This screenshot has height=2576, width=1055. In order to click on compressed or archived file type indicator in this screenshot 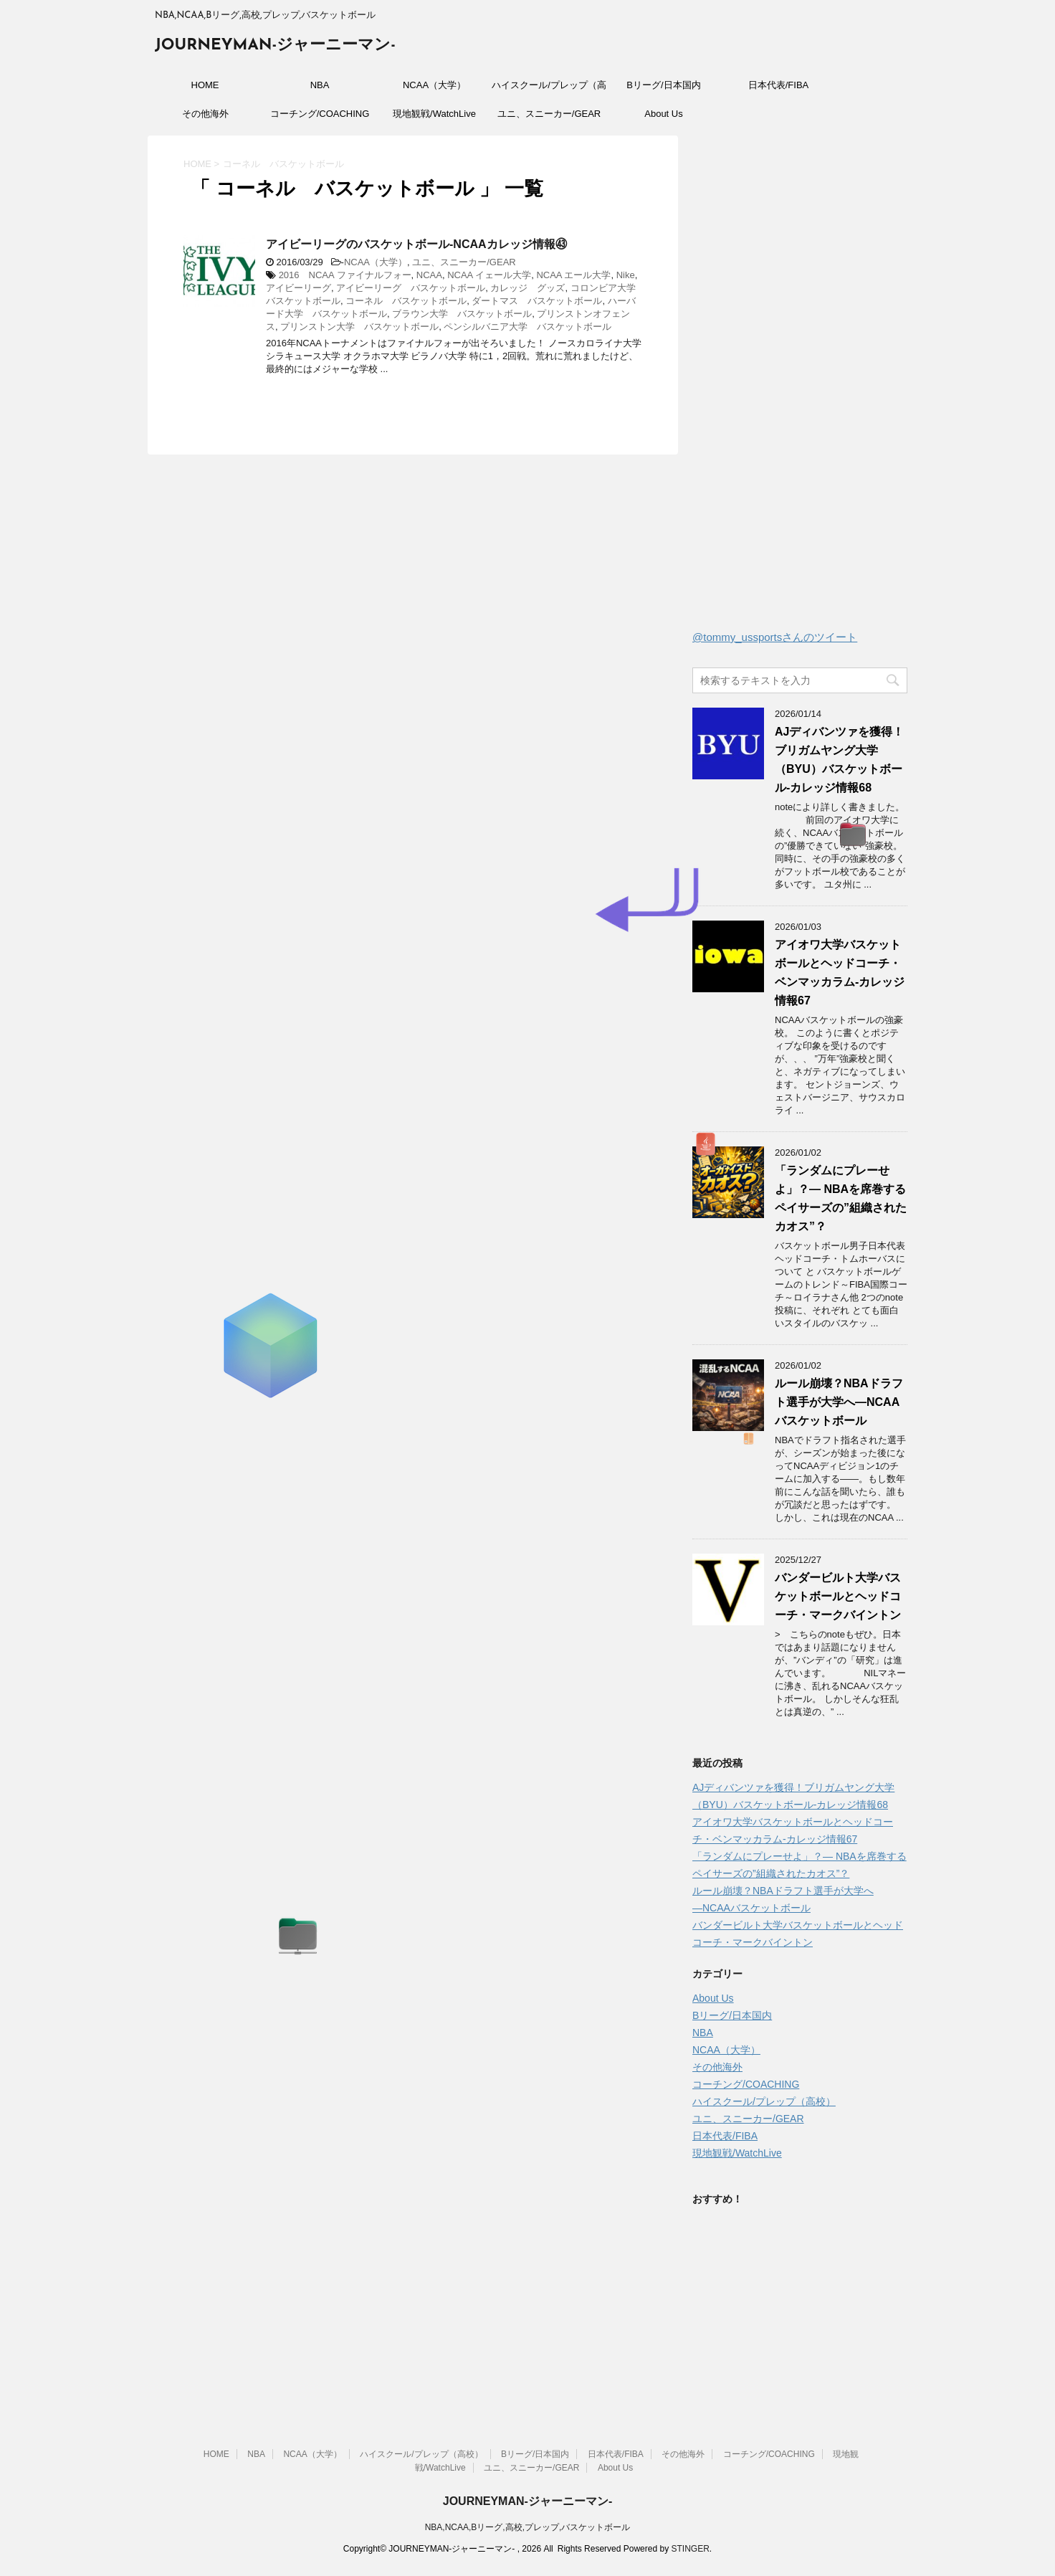, I will do `click(748, 1438)`.